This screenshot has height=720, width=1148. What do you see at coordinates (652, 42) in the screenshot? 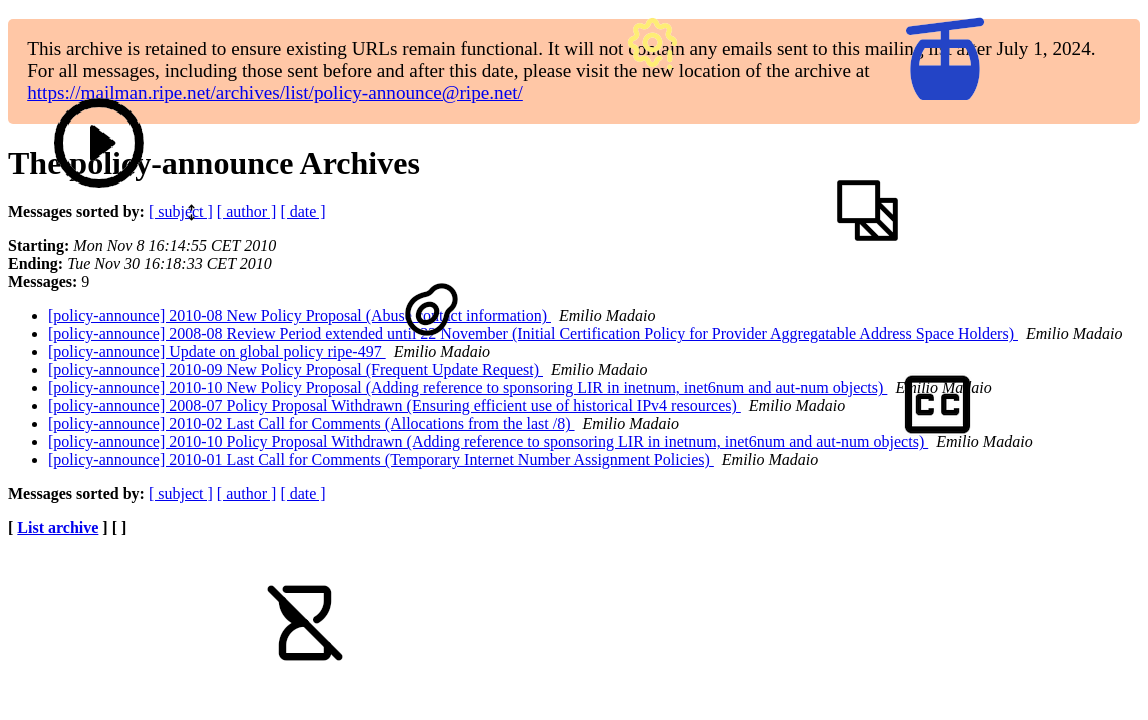
I see `settings require attention or action` at bounding box center [652, 42].